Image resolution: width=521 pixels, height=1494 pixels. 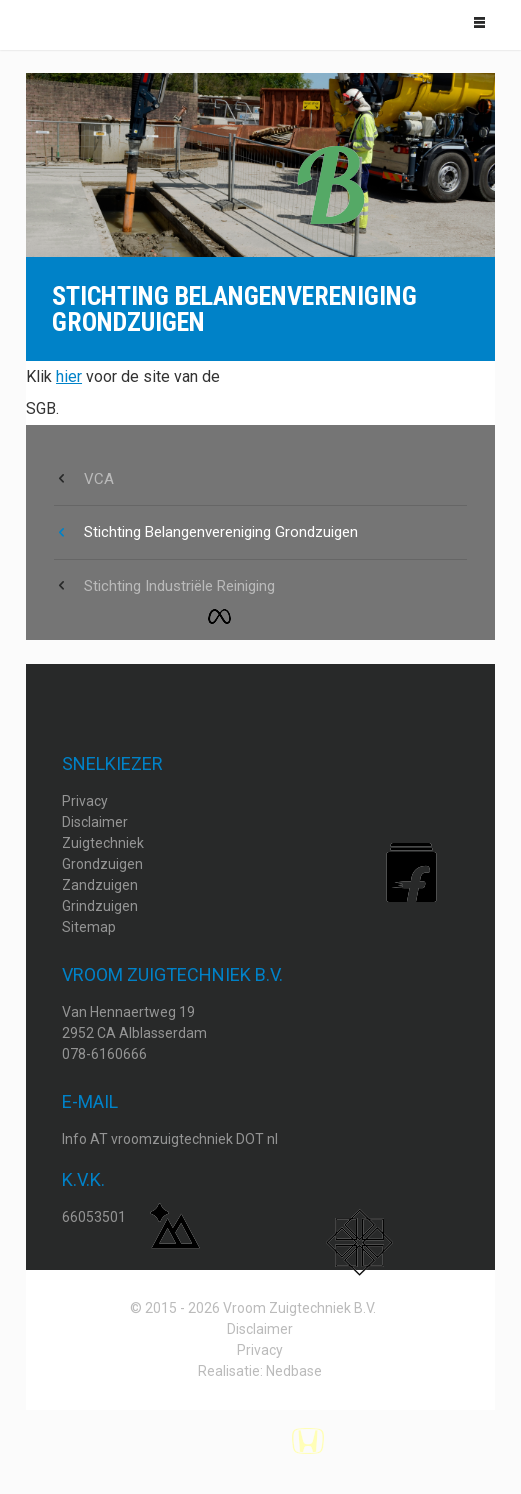 What do you see at coordinates (308, 1441) in the screenshot?
I see `Honda brand or dealership app` at bounding box center [308, 1441].